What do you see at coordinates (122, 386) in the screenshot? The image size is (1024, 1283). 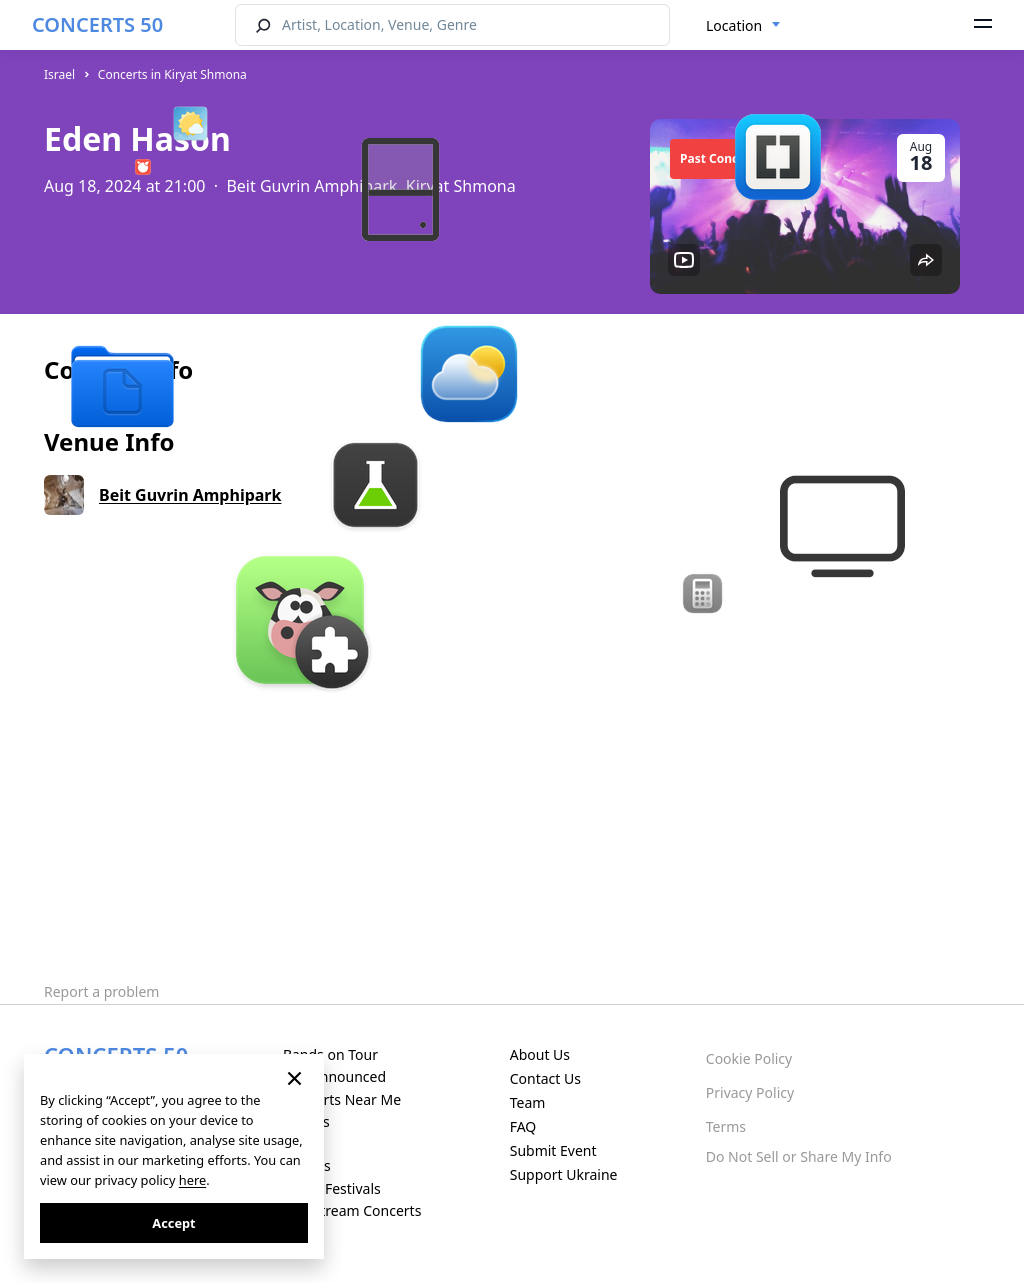 I see `open your documents folder` at bounding box center [122, 386].